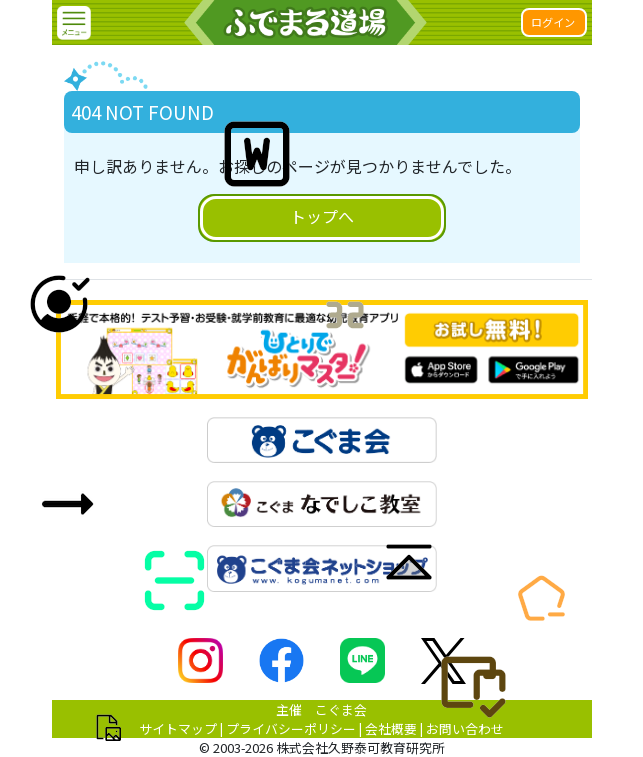 The image size is (643, 757). What do you see at coordinates (473, 685) in the screenshot?
I see `devices successfully synced or connected` at bounding box center [473, 685].